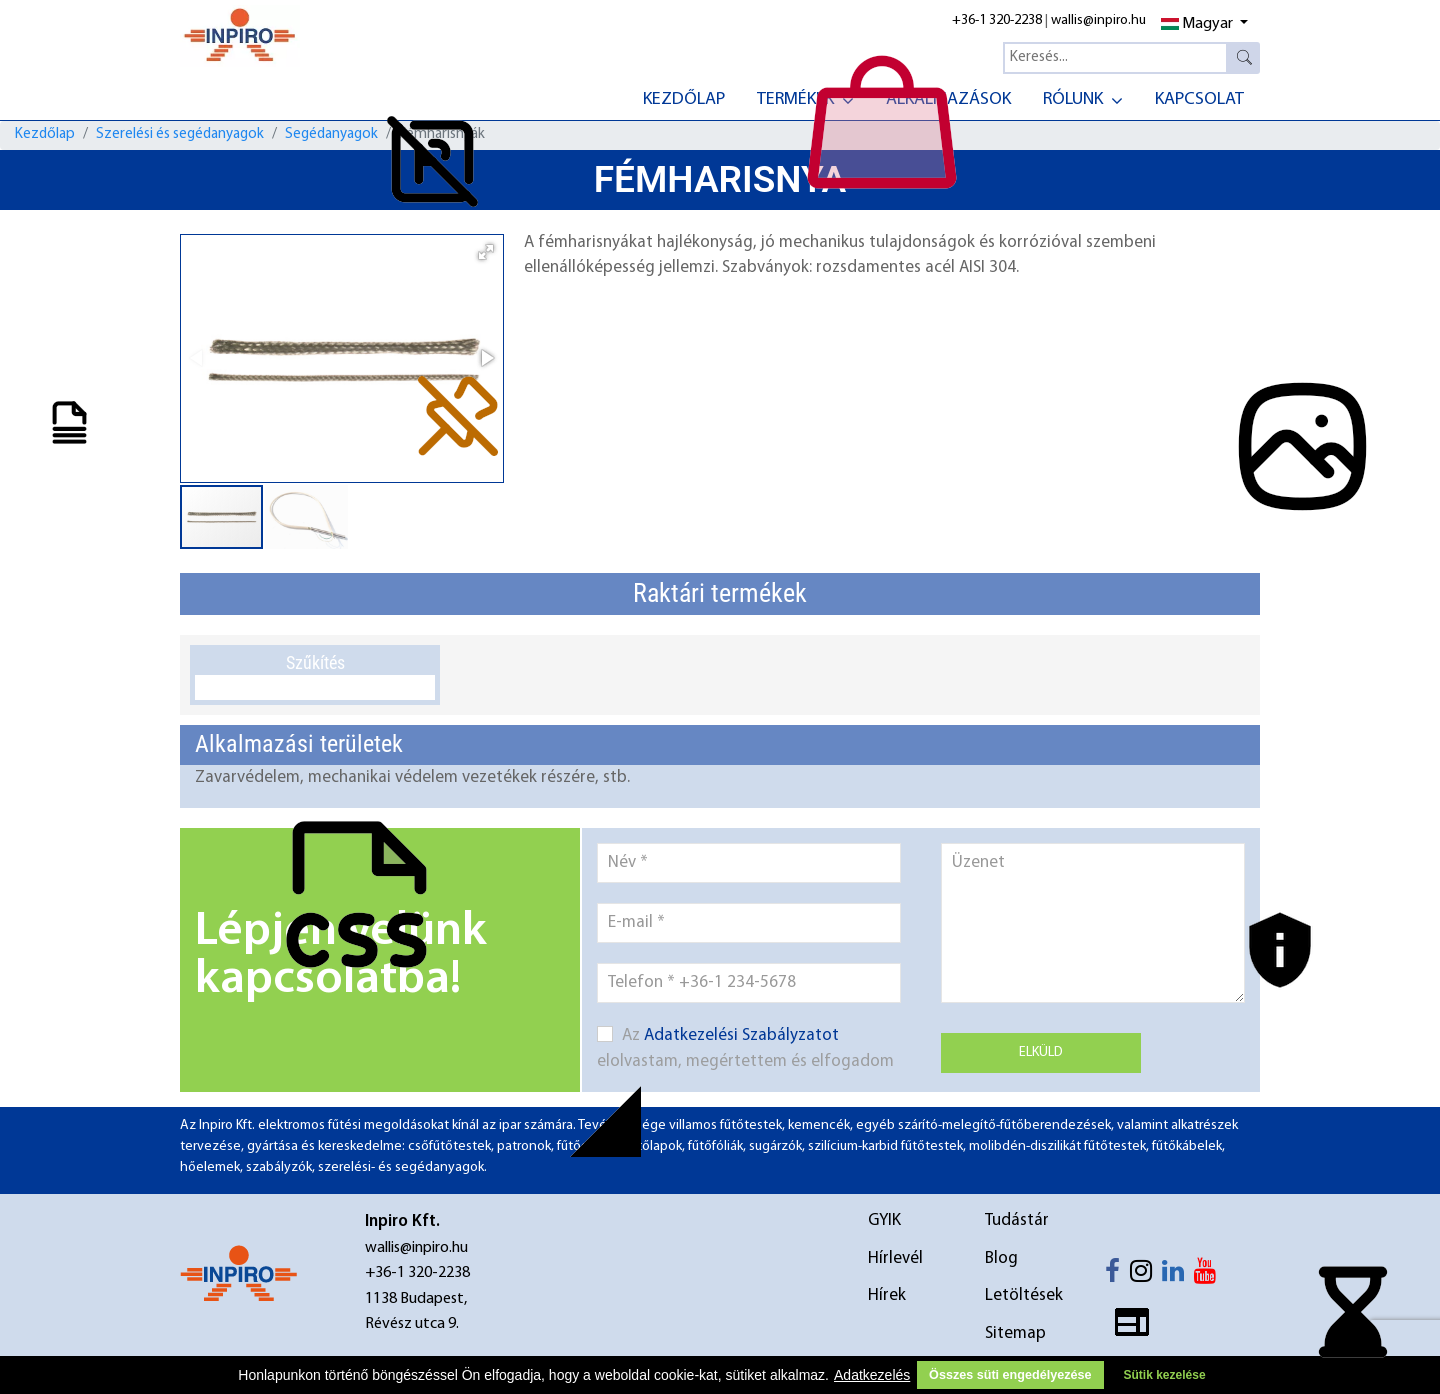  I want to click on view stacked documents or file collection, so click(69, 422).